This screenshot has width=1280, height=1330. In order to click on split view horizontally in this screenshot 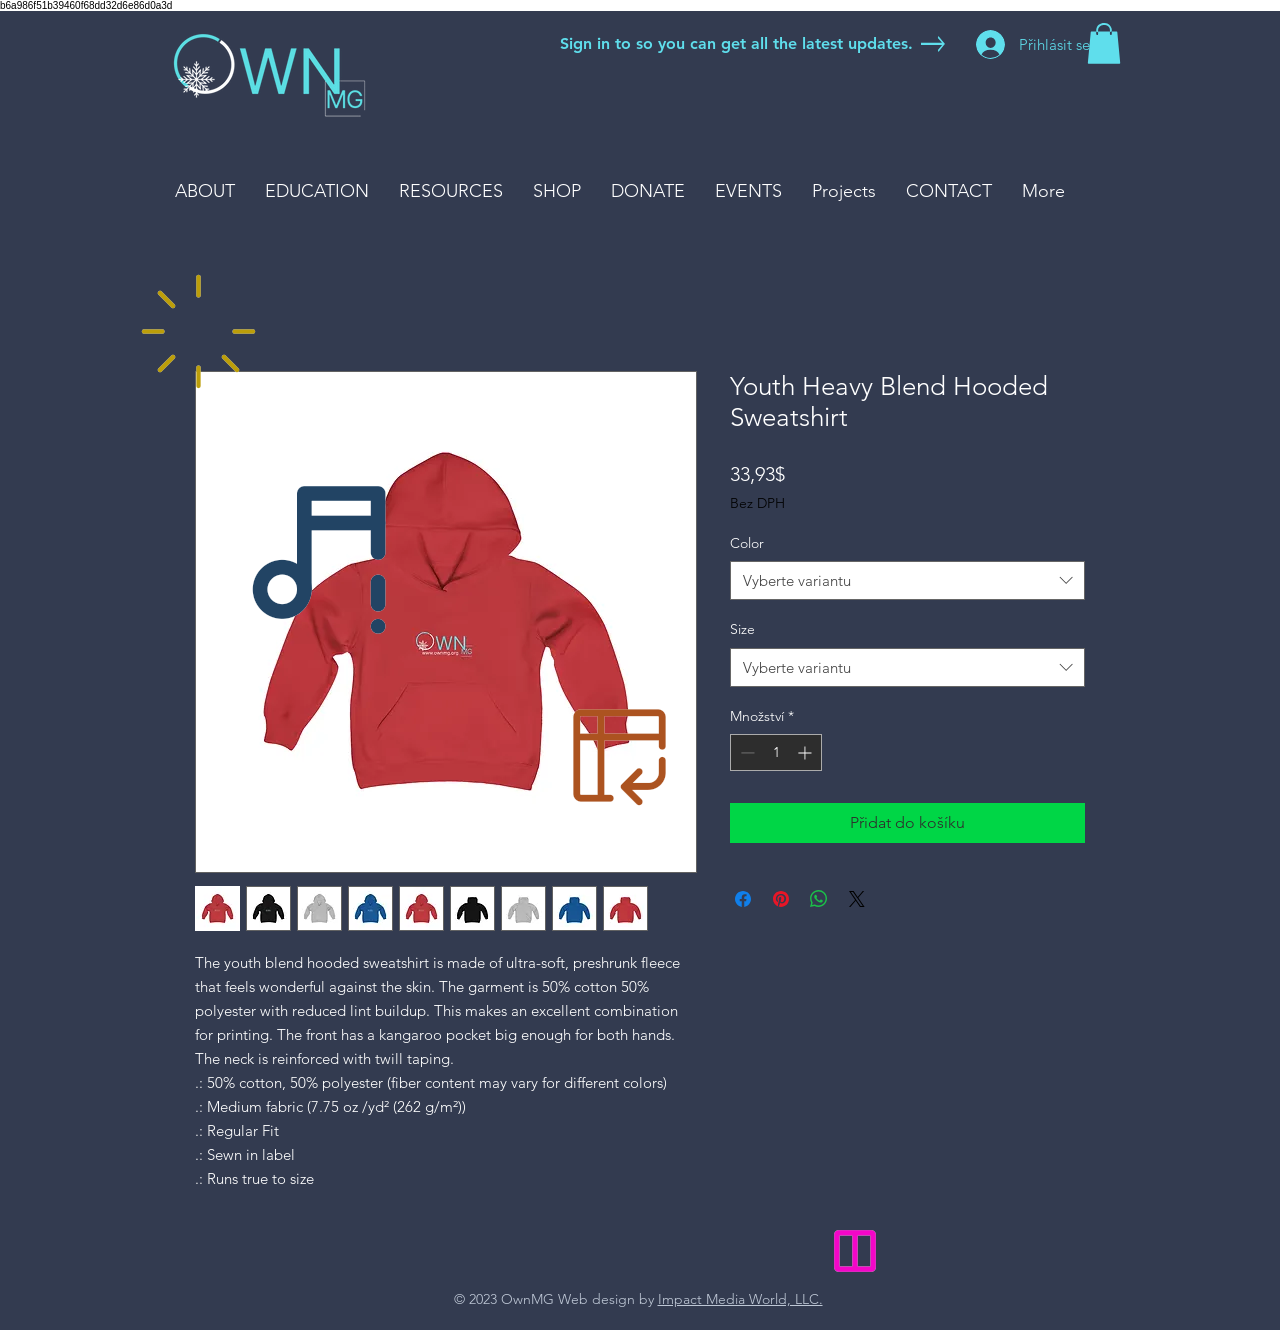, I will do `click(855, 1251)`.